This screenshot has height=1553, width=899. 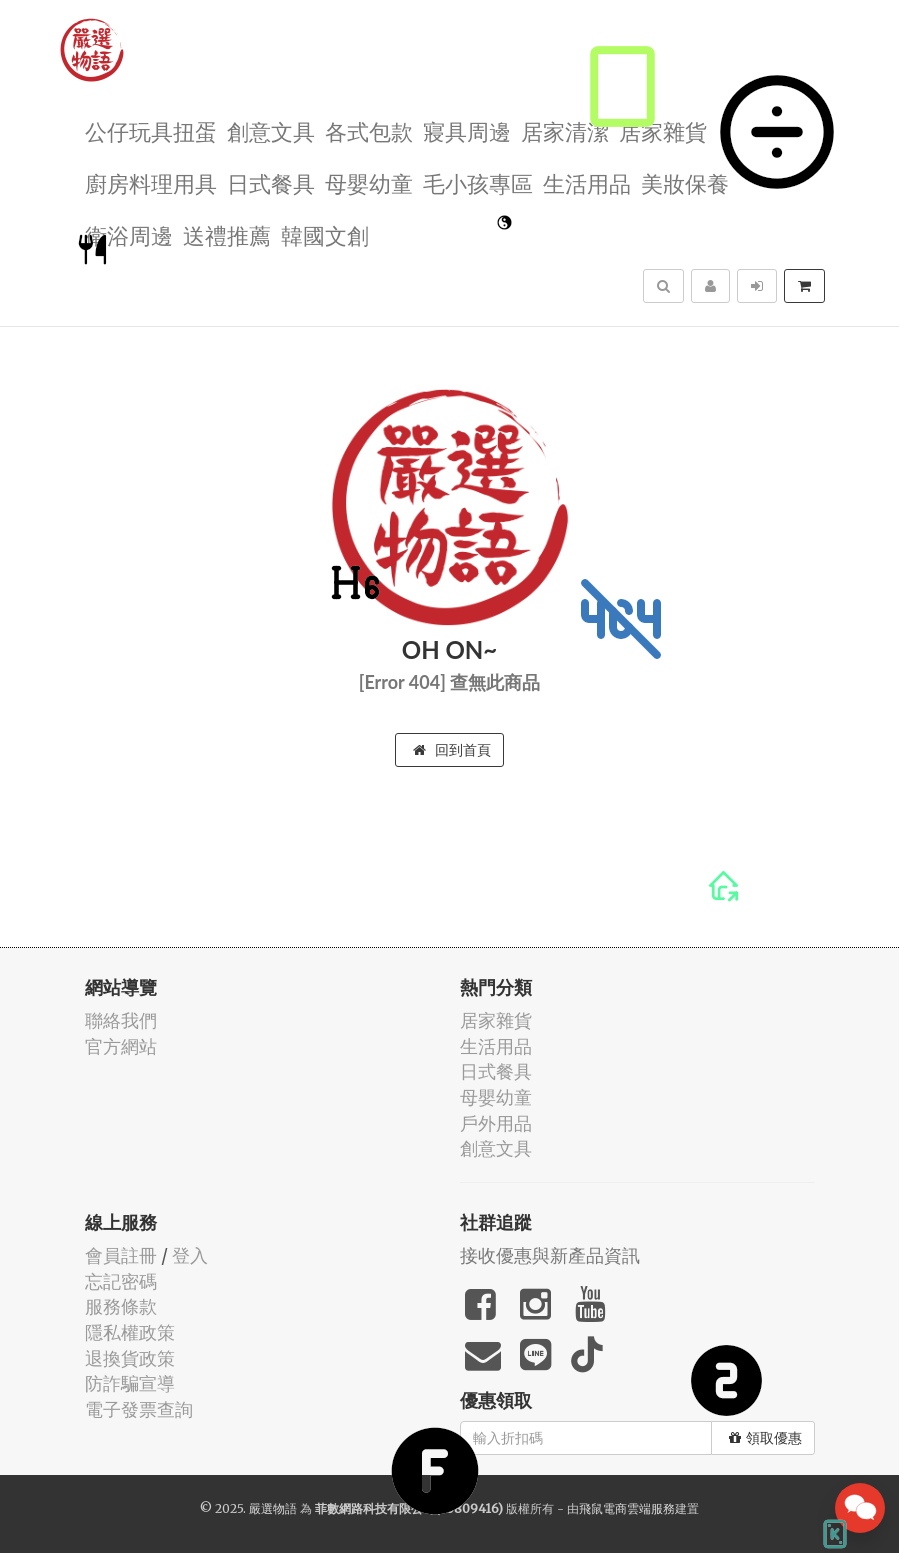 I want to click on access food and dining options, so click(x=93, y=249).